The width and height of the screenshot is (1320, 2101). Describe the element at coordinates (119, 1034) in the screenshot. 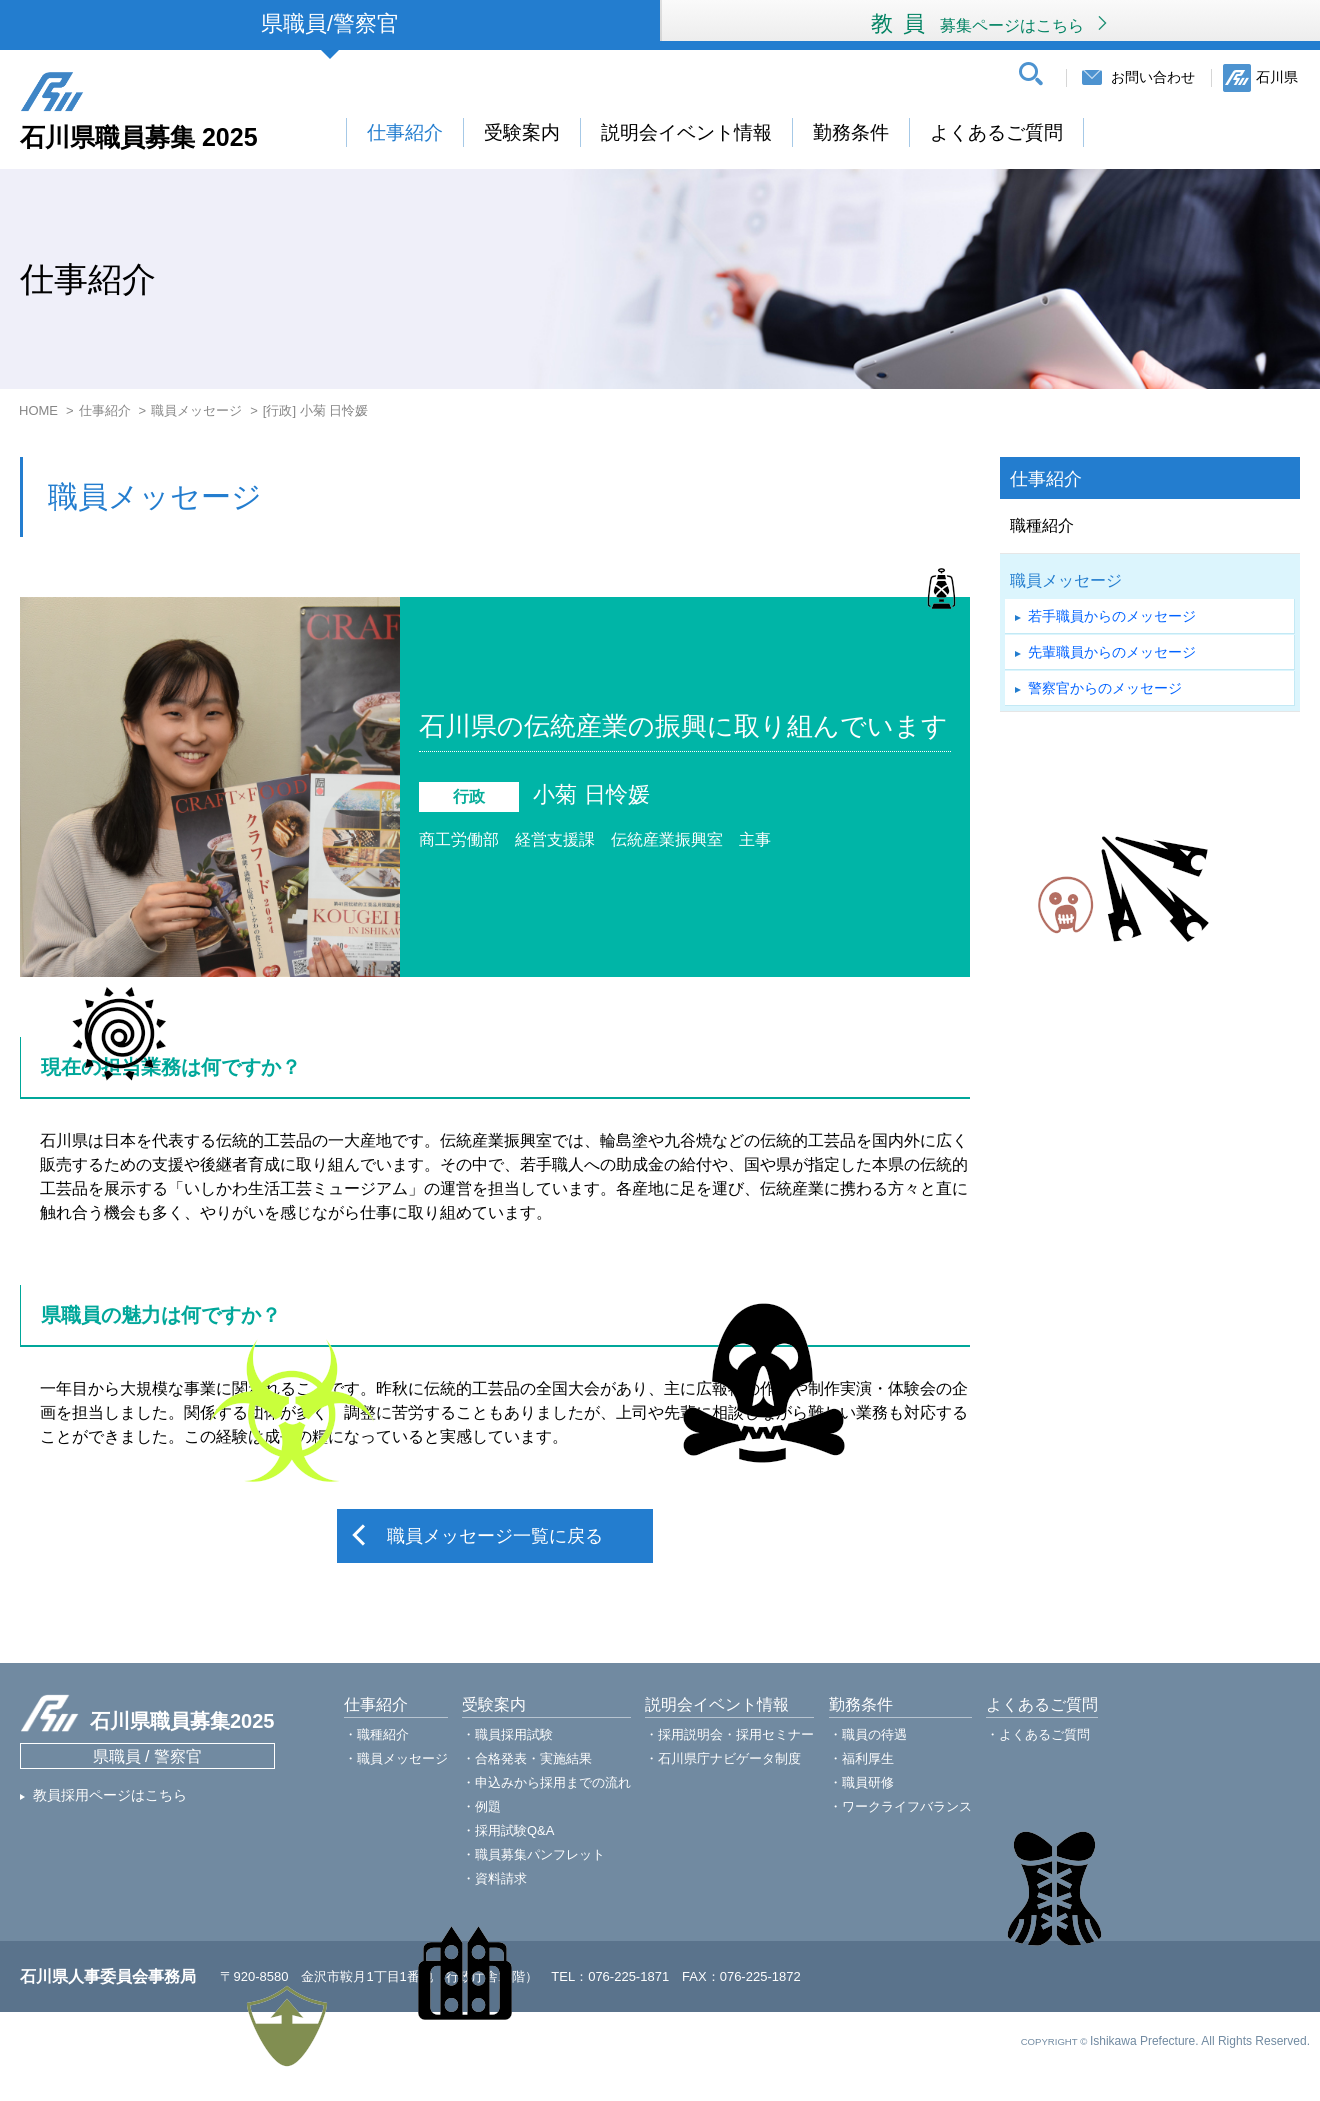

I see `ubisoft game launcher or storefront` at that location.